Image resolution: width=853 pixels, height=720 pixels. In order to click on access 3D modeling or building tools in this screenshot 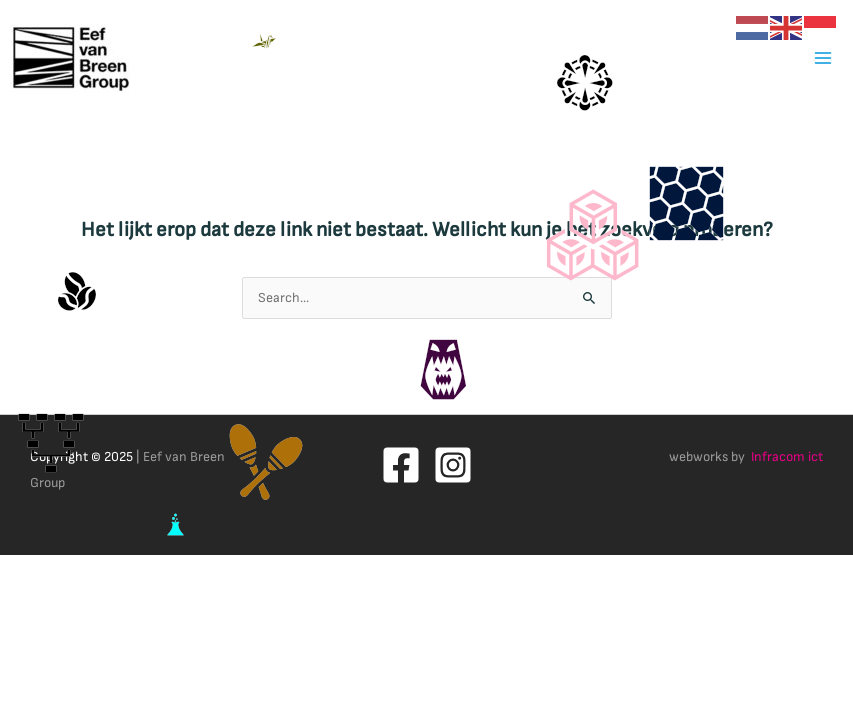, I will do `click(592, 234)`.